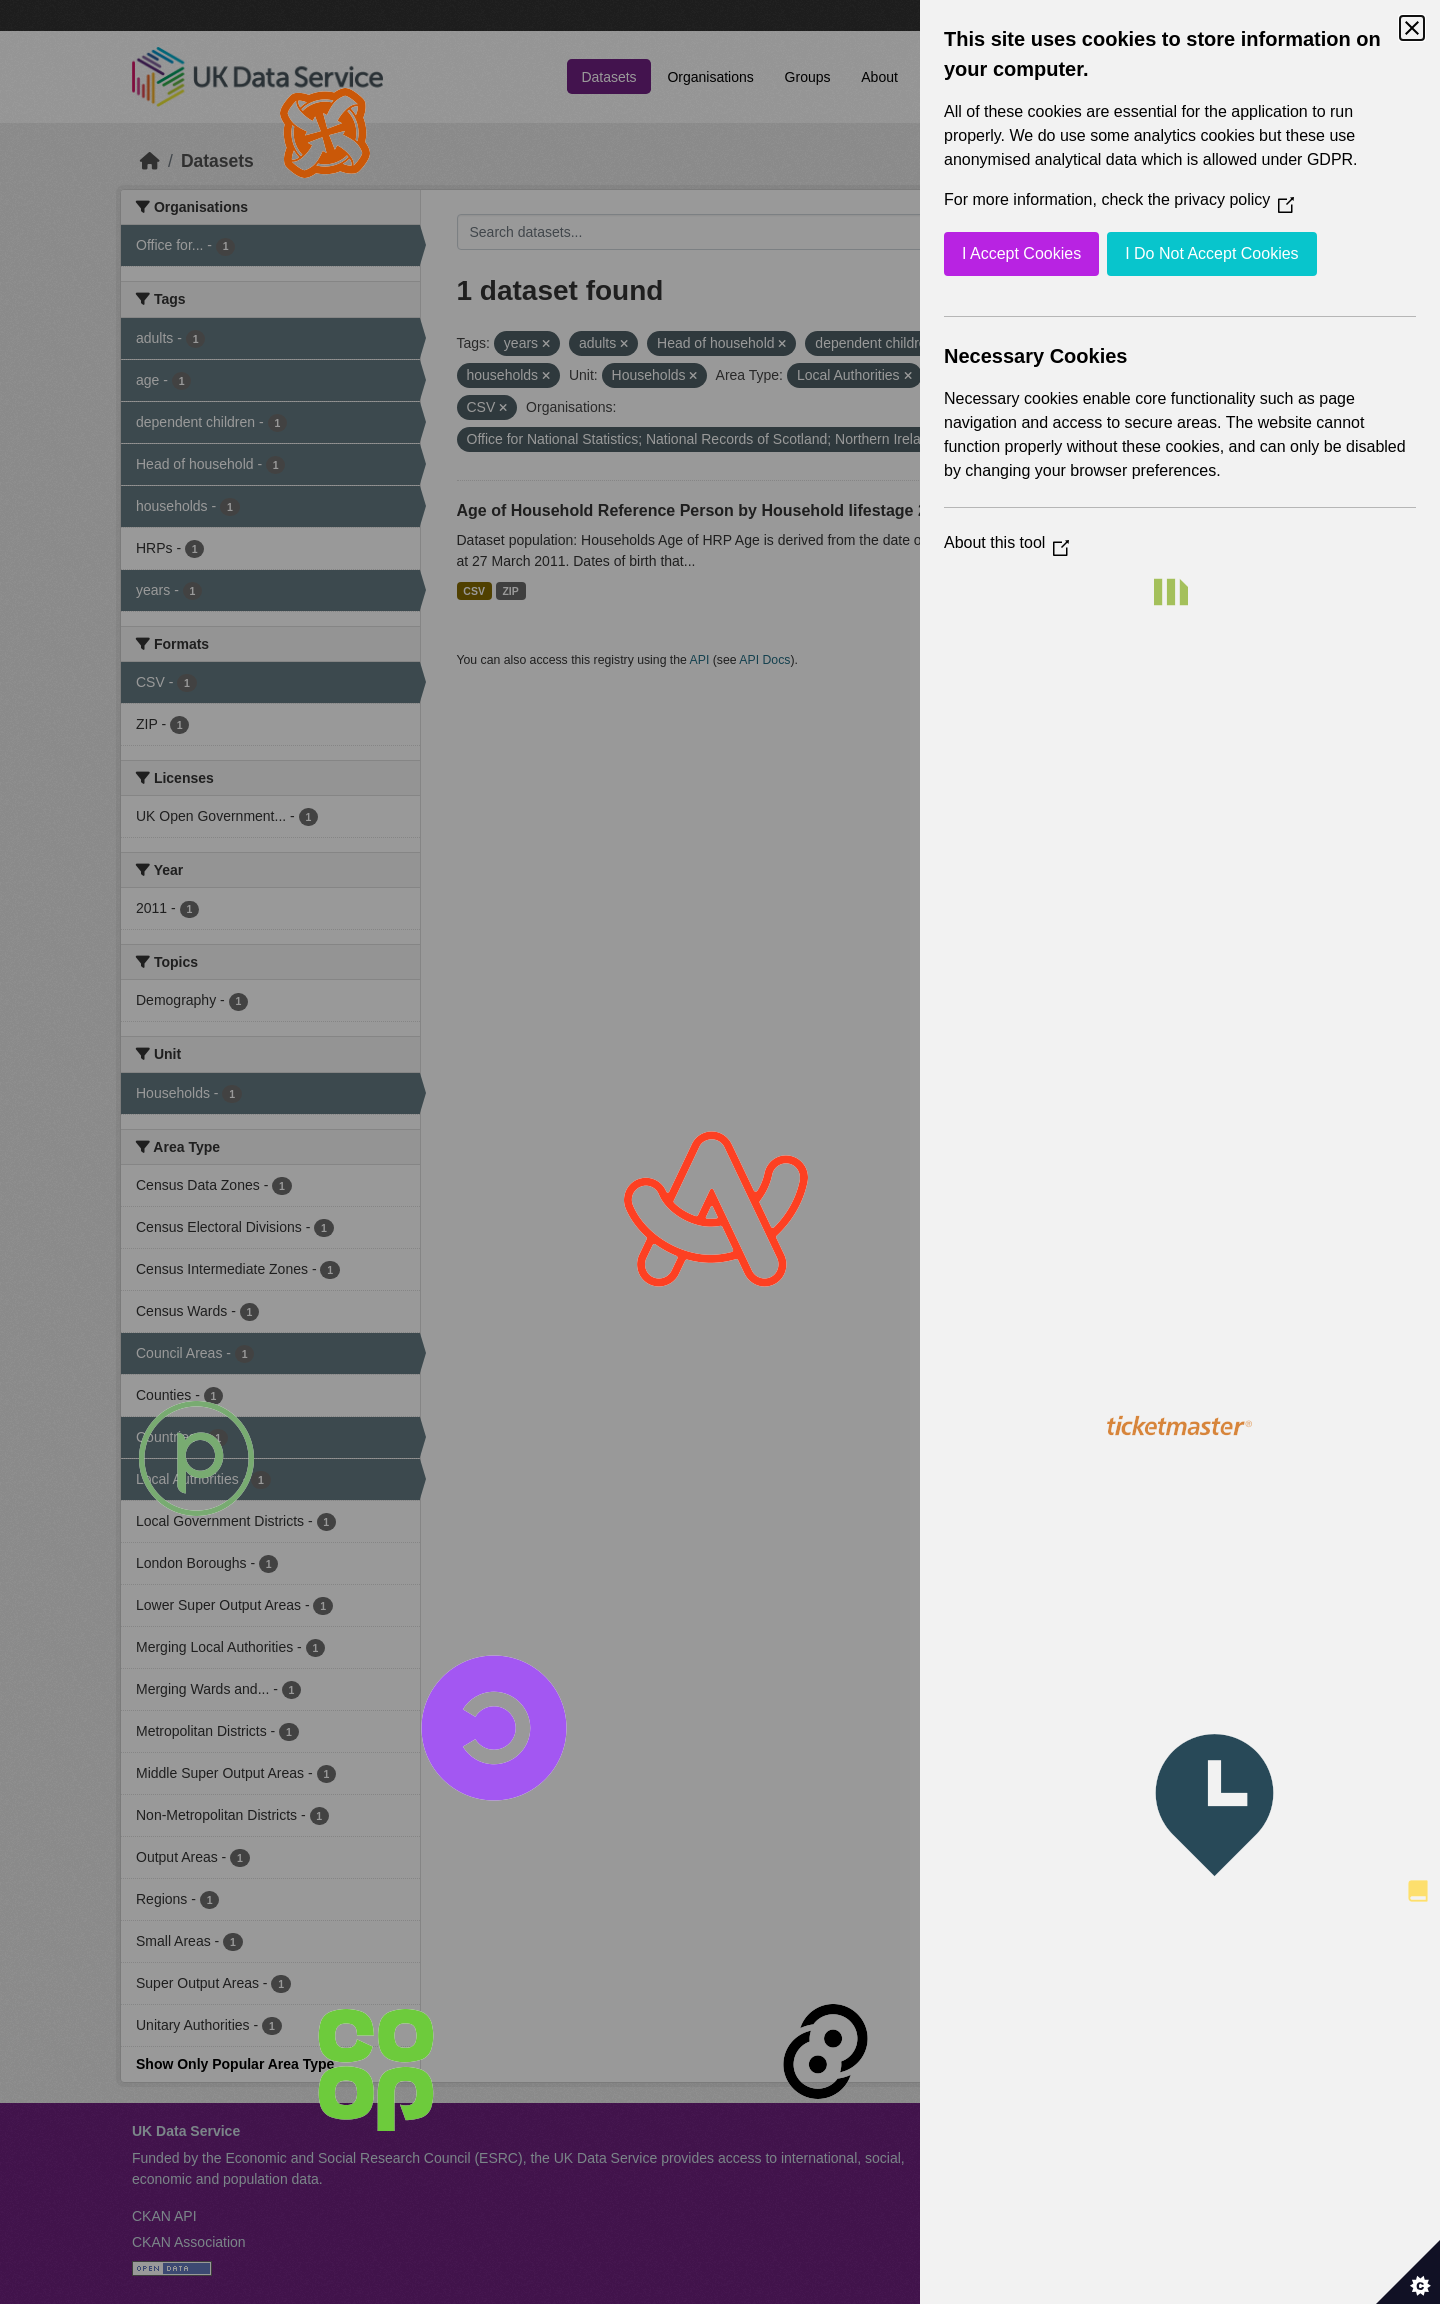  Describe the element at coordinates (716, 1209) in the screenshot. I see `open the Arc browser` at that location.